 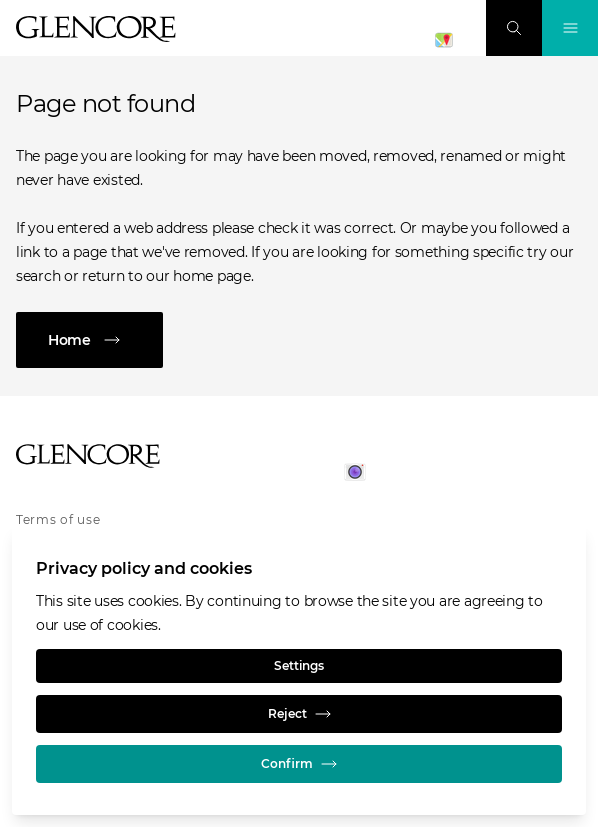 I want to click on open gnome maps application, so click(x=444, y=40).